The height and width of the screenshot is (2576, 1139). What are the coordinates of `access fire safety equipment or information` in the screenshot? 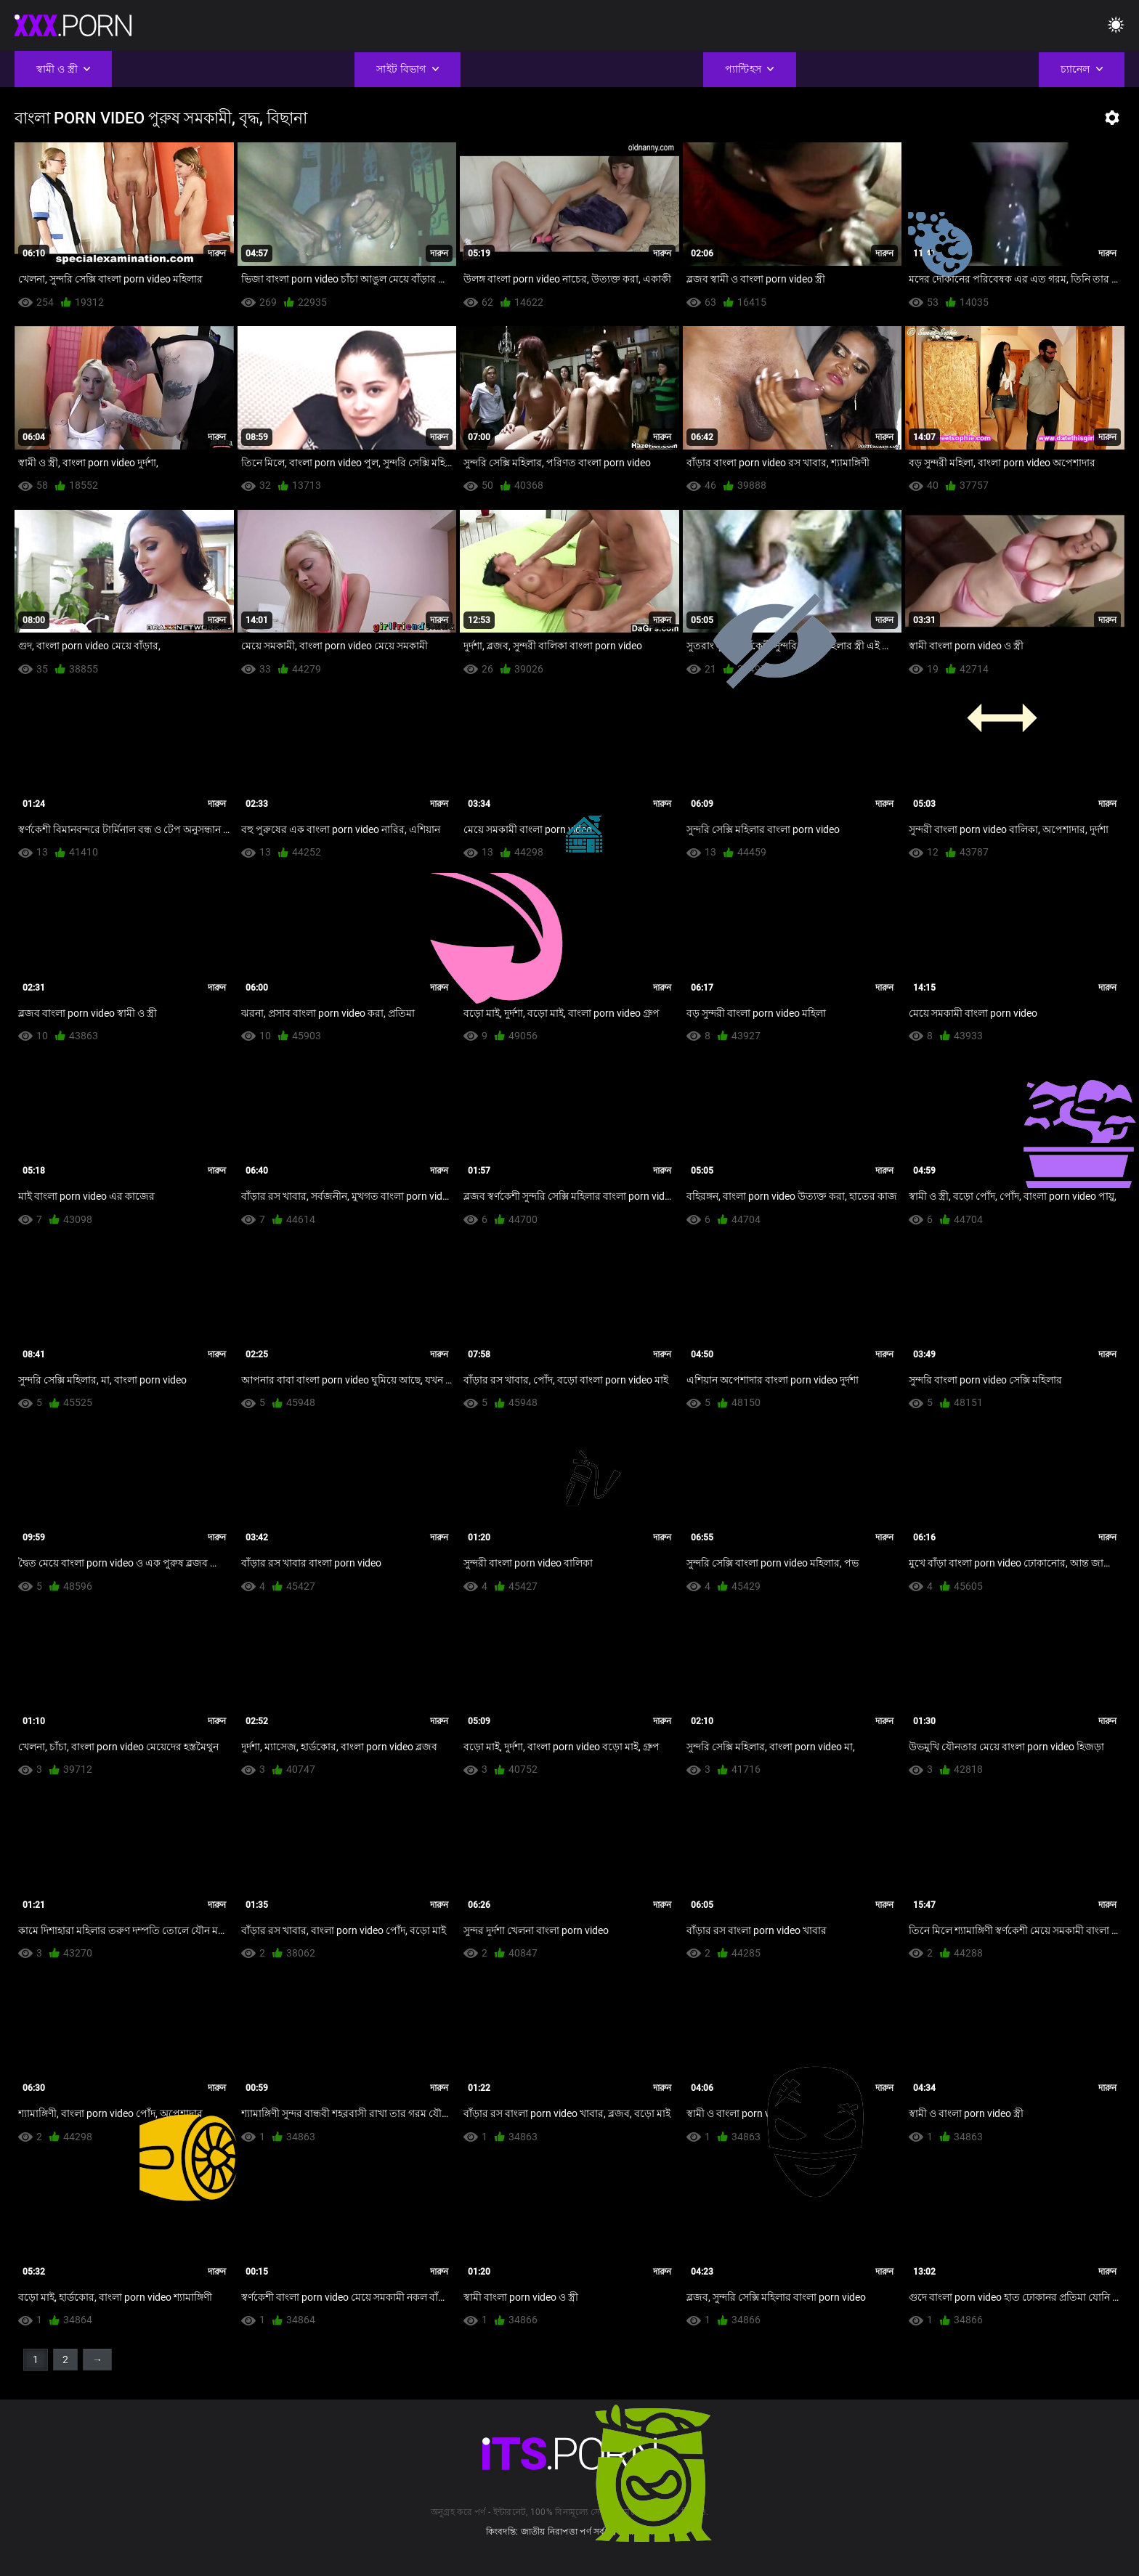 It's located at (594, 1477).